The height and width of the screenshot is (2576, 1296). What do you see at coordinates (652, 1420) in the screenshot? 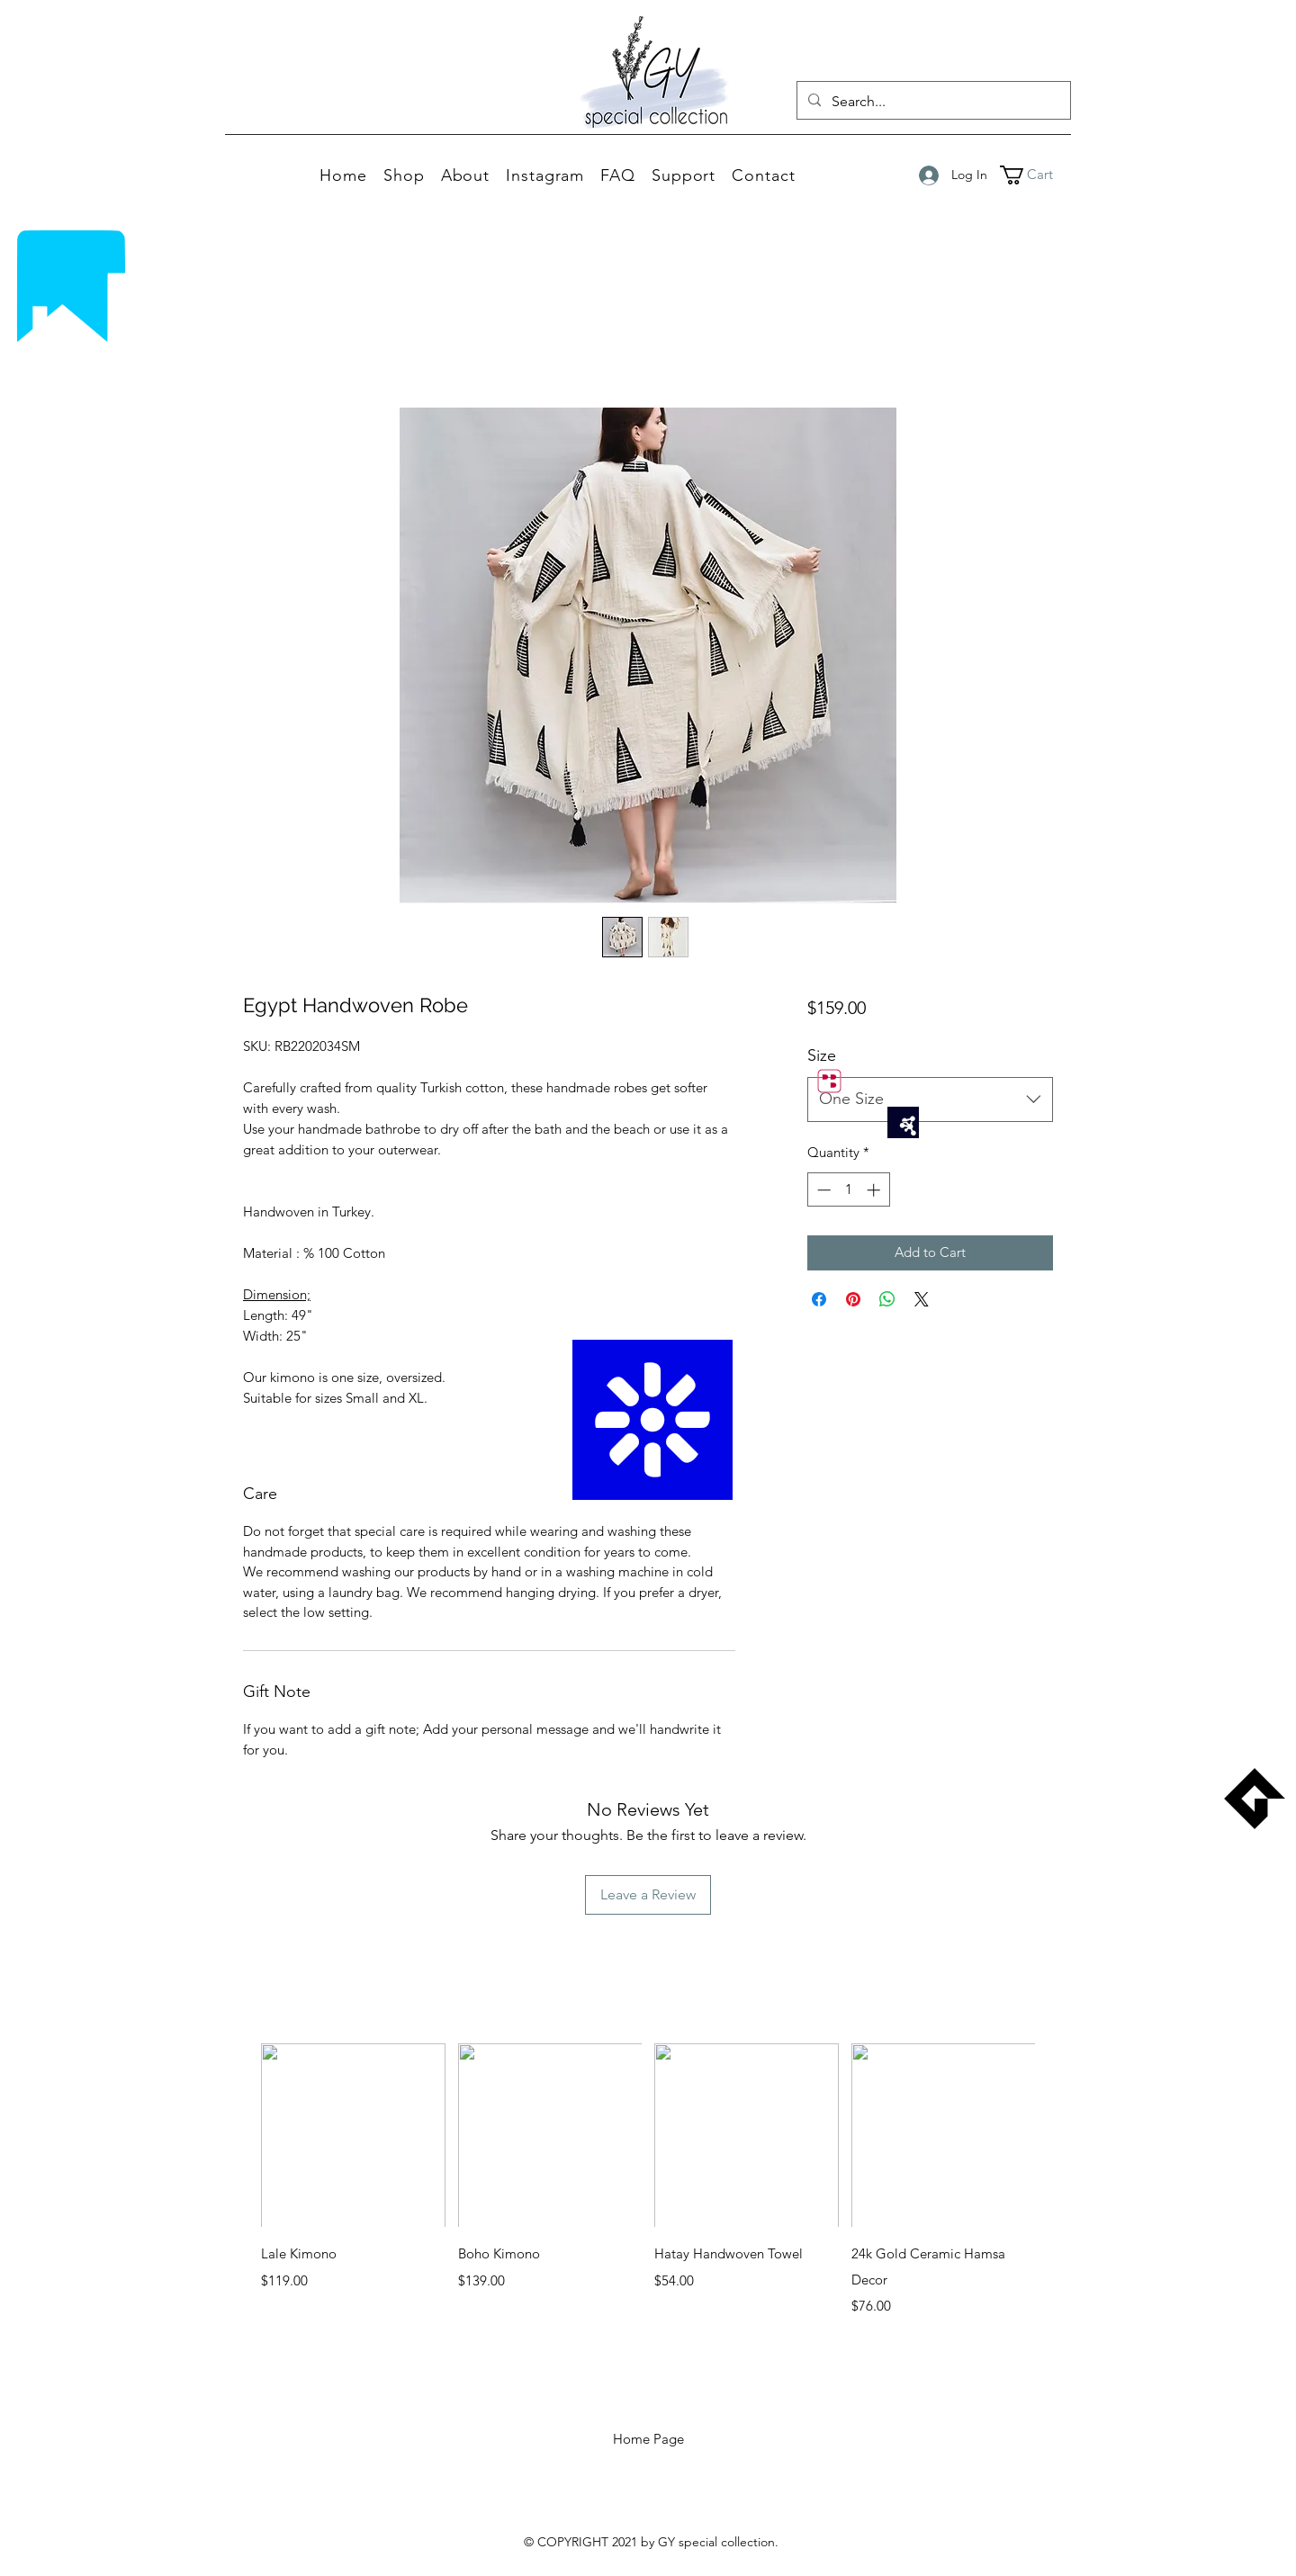
I see `kentico CMS platform logo` at bounding box center [652, 1420].